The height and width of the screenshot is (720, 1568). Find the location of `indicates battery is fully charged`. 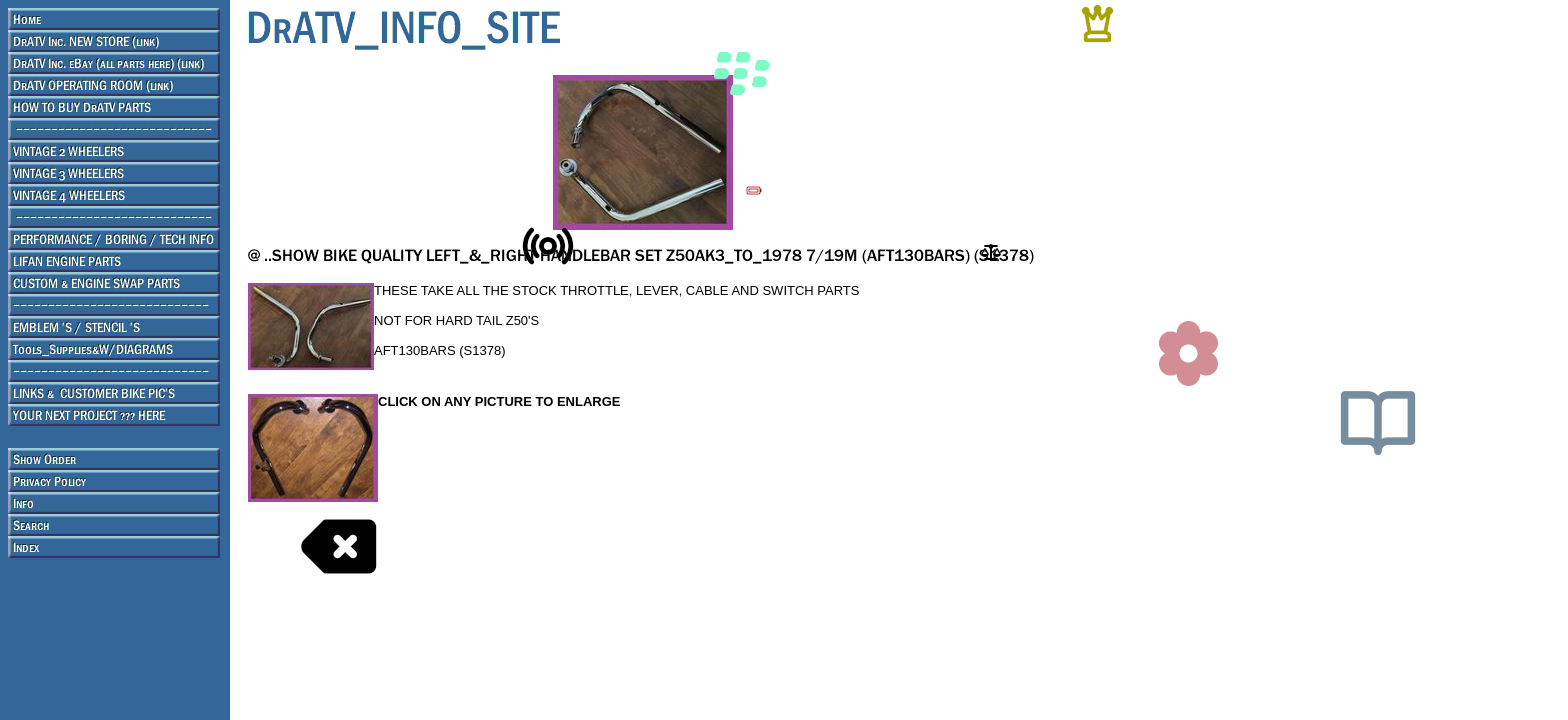

indicates battery is fully charged is located at coordinates (754, 190).